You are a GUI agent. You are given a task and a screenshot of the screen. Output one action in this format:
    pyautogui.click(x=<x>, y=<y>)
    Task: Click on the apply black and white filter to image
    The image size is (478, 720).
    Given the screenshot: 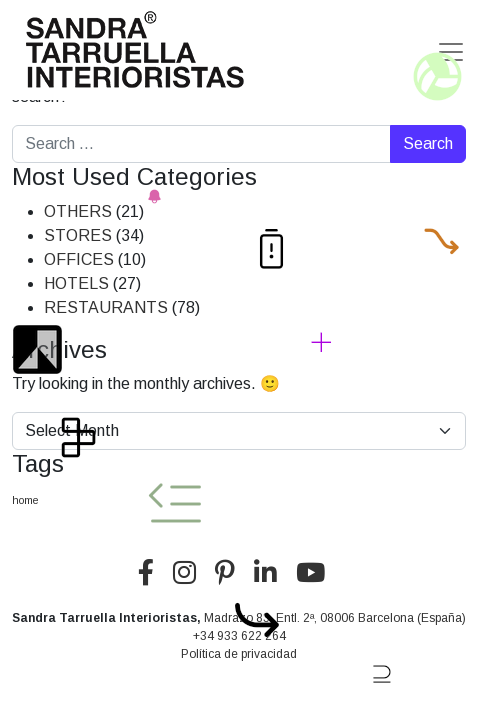 What is the action you would take?
    pyautogui.click(x=37, y=349)
    